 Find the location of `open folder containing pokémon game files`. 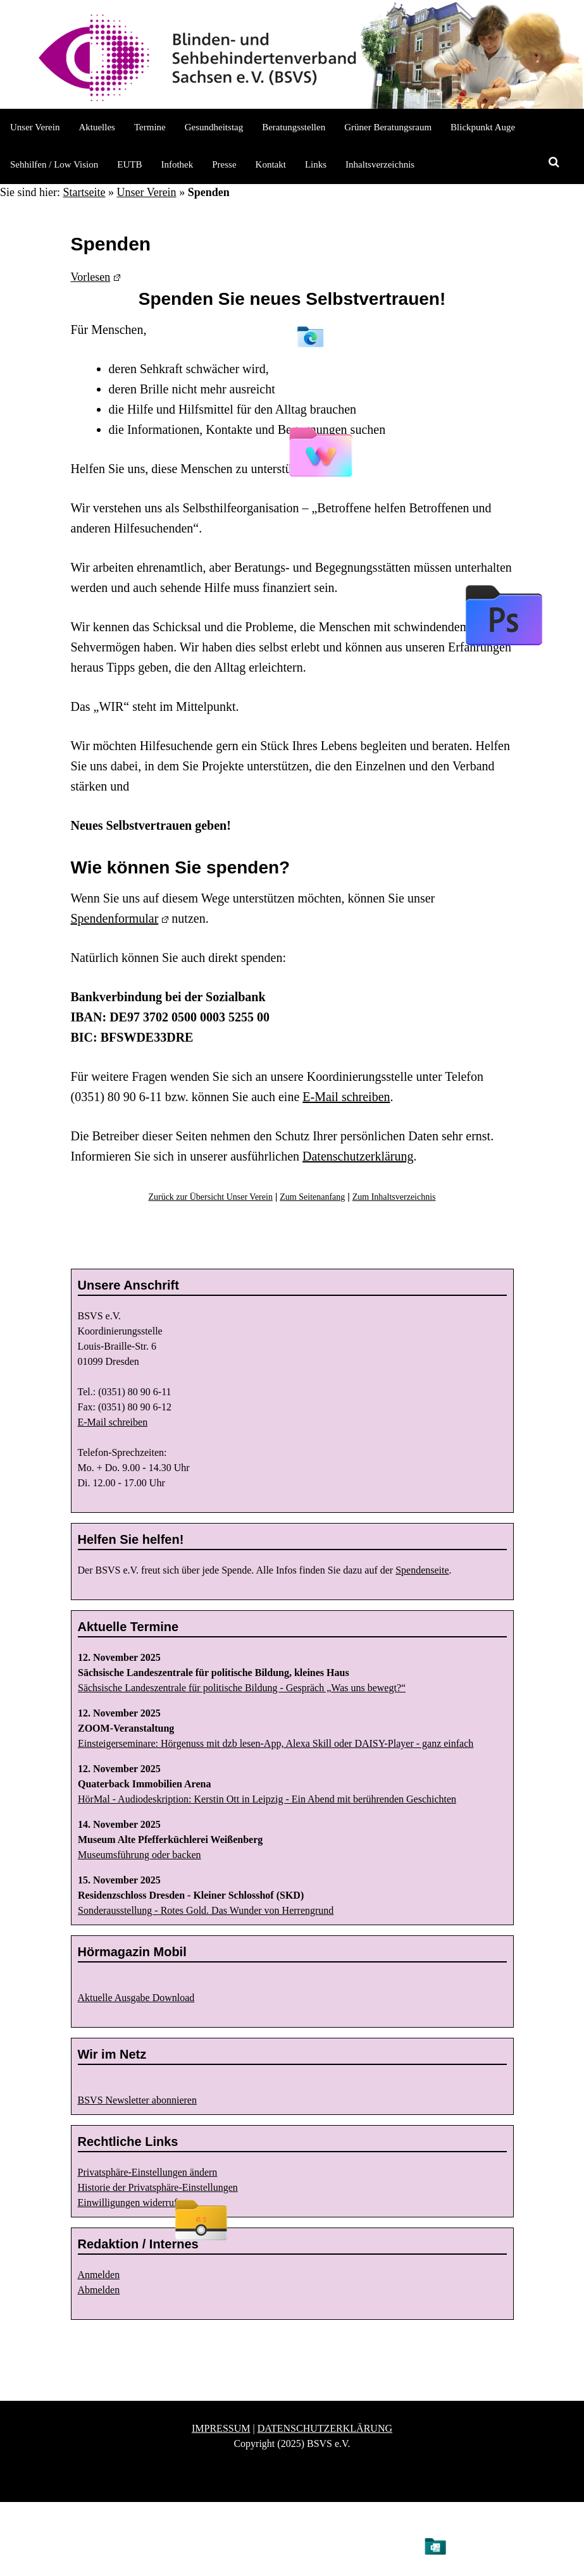

open folder containing pokémon game files is located at coordinates (201, 2221).